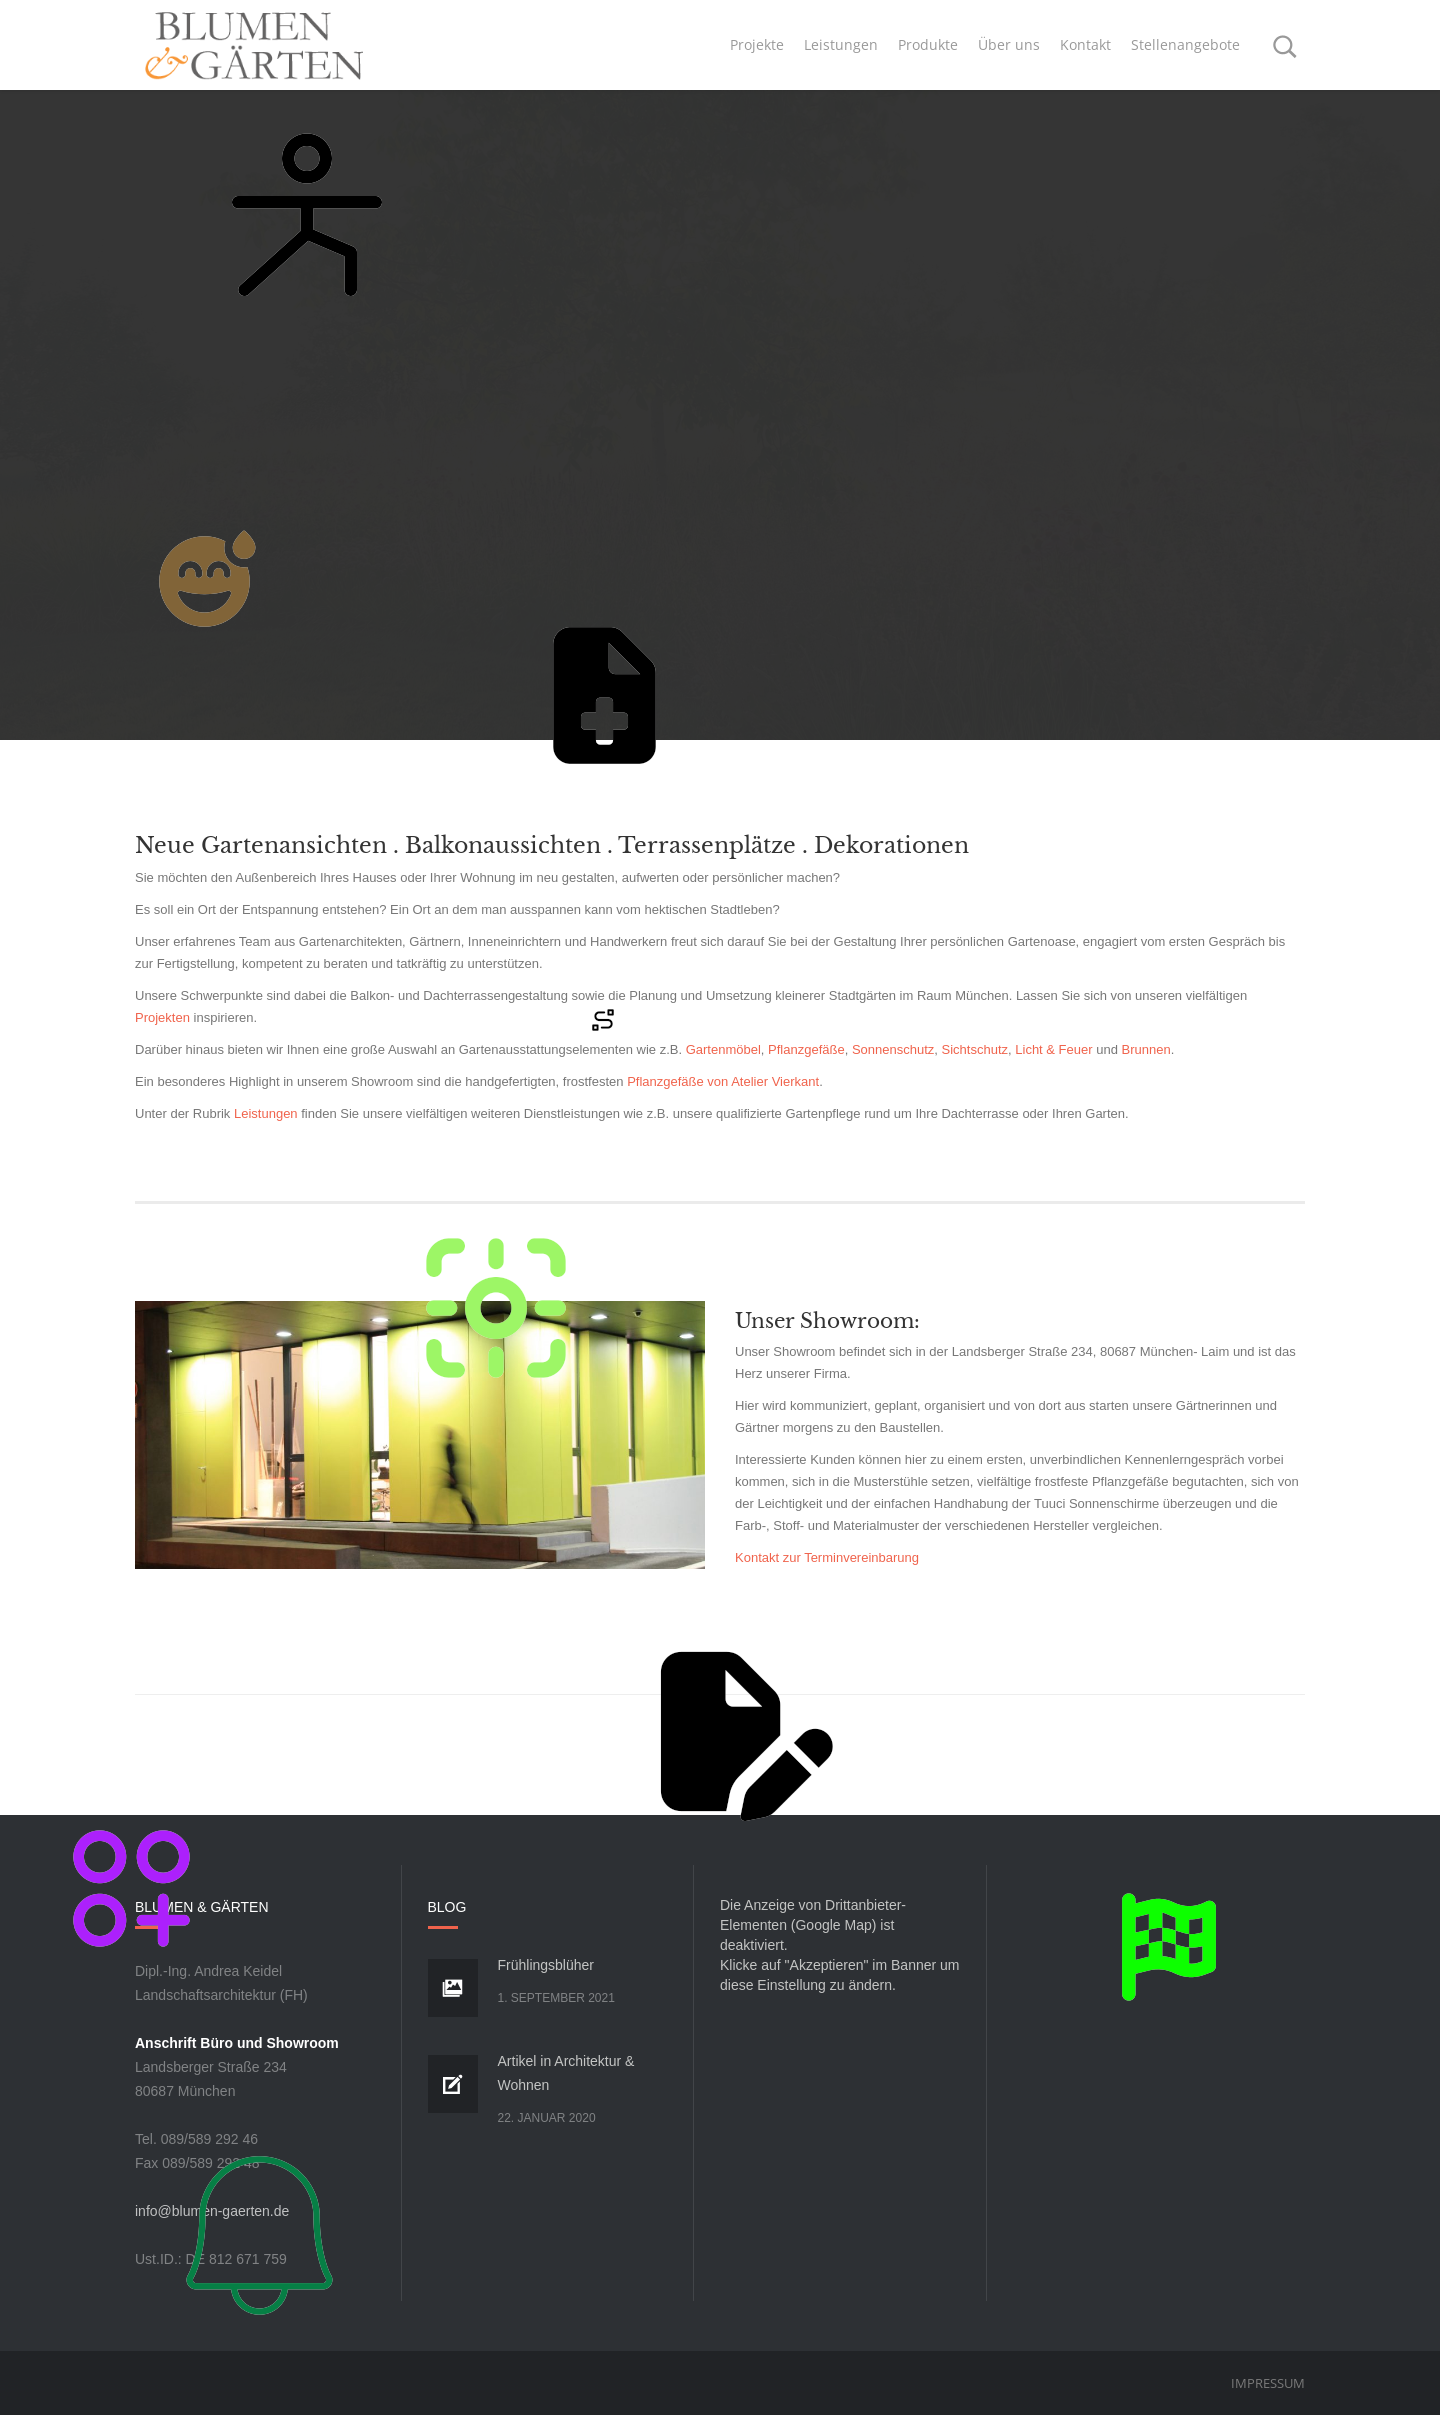 The width and height of the screenshot is (1440, 2415). Describe the element at coordinates (204, 581) in the screenshot. I see `indicates nervous or awkward reaction` at that location.